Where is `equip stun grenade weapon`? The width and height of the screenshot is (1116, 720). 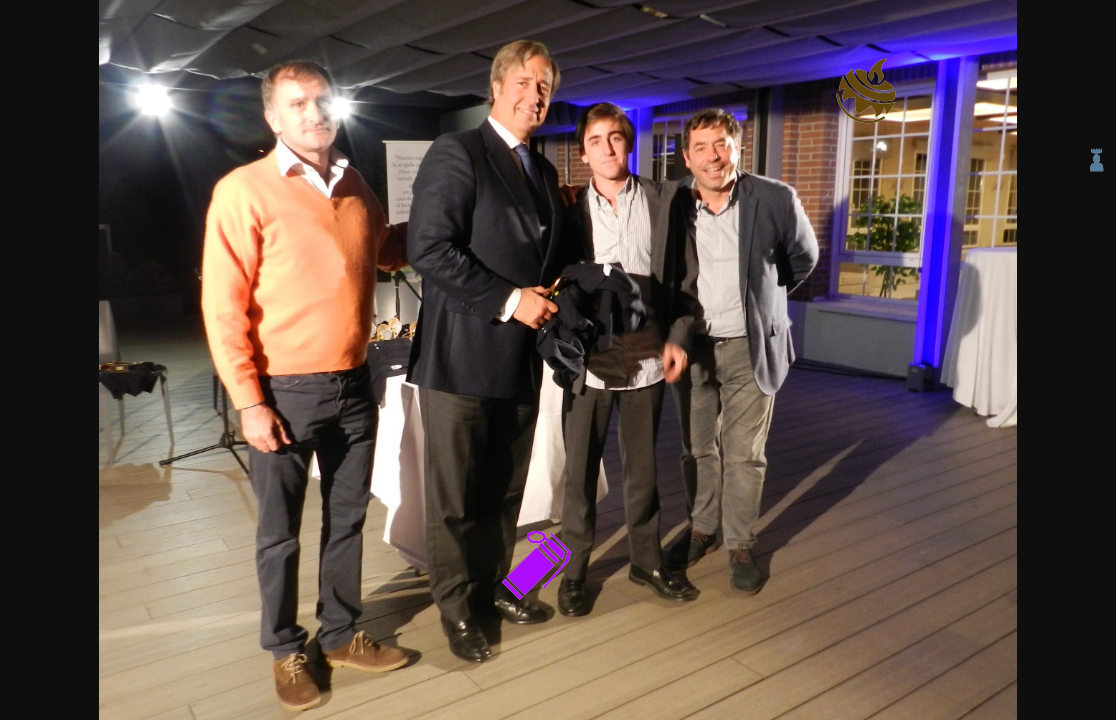 equip stun grenade weapon is located at coordinates (536, 565).